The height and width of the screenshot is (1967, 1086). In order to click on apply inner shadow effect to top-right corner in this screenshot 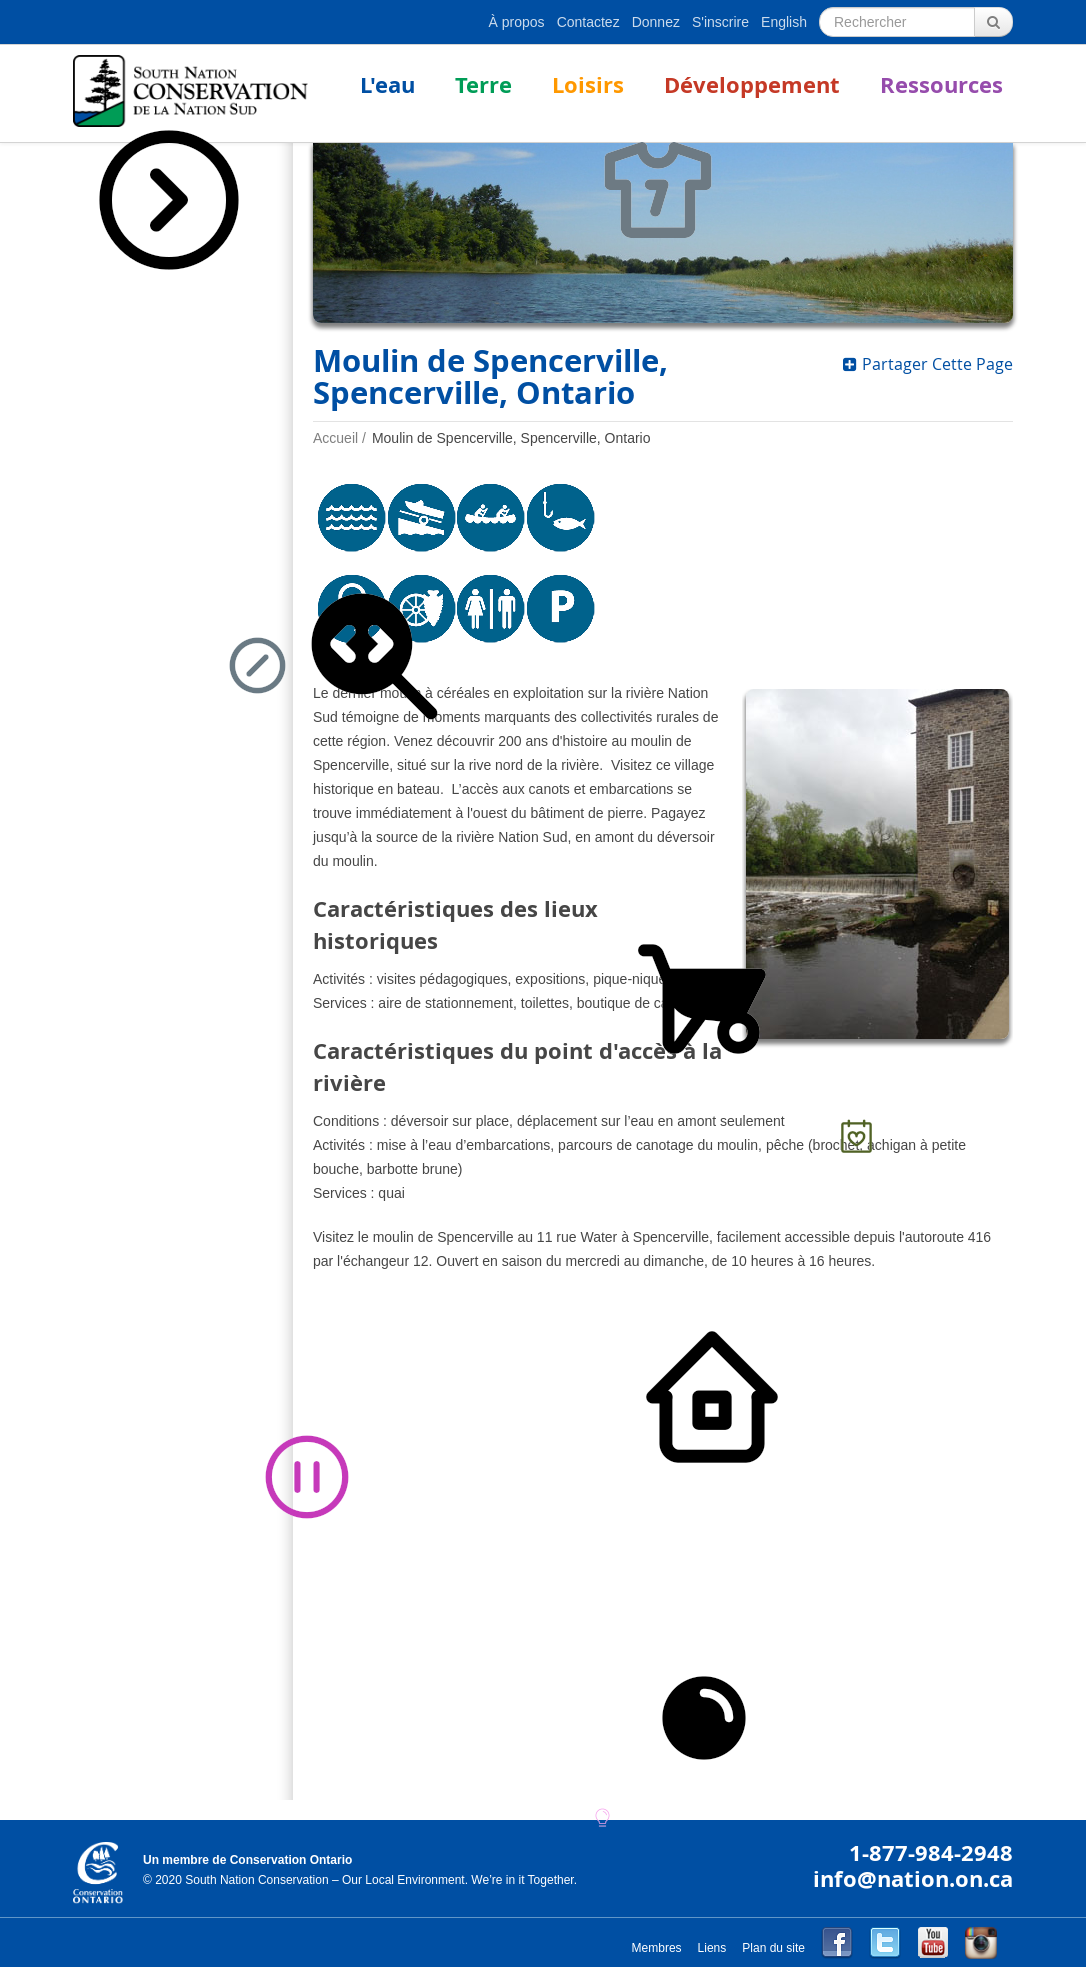, I will do `click(704, 1718)`.